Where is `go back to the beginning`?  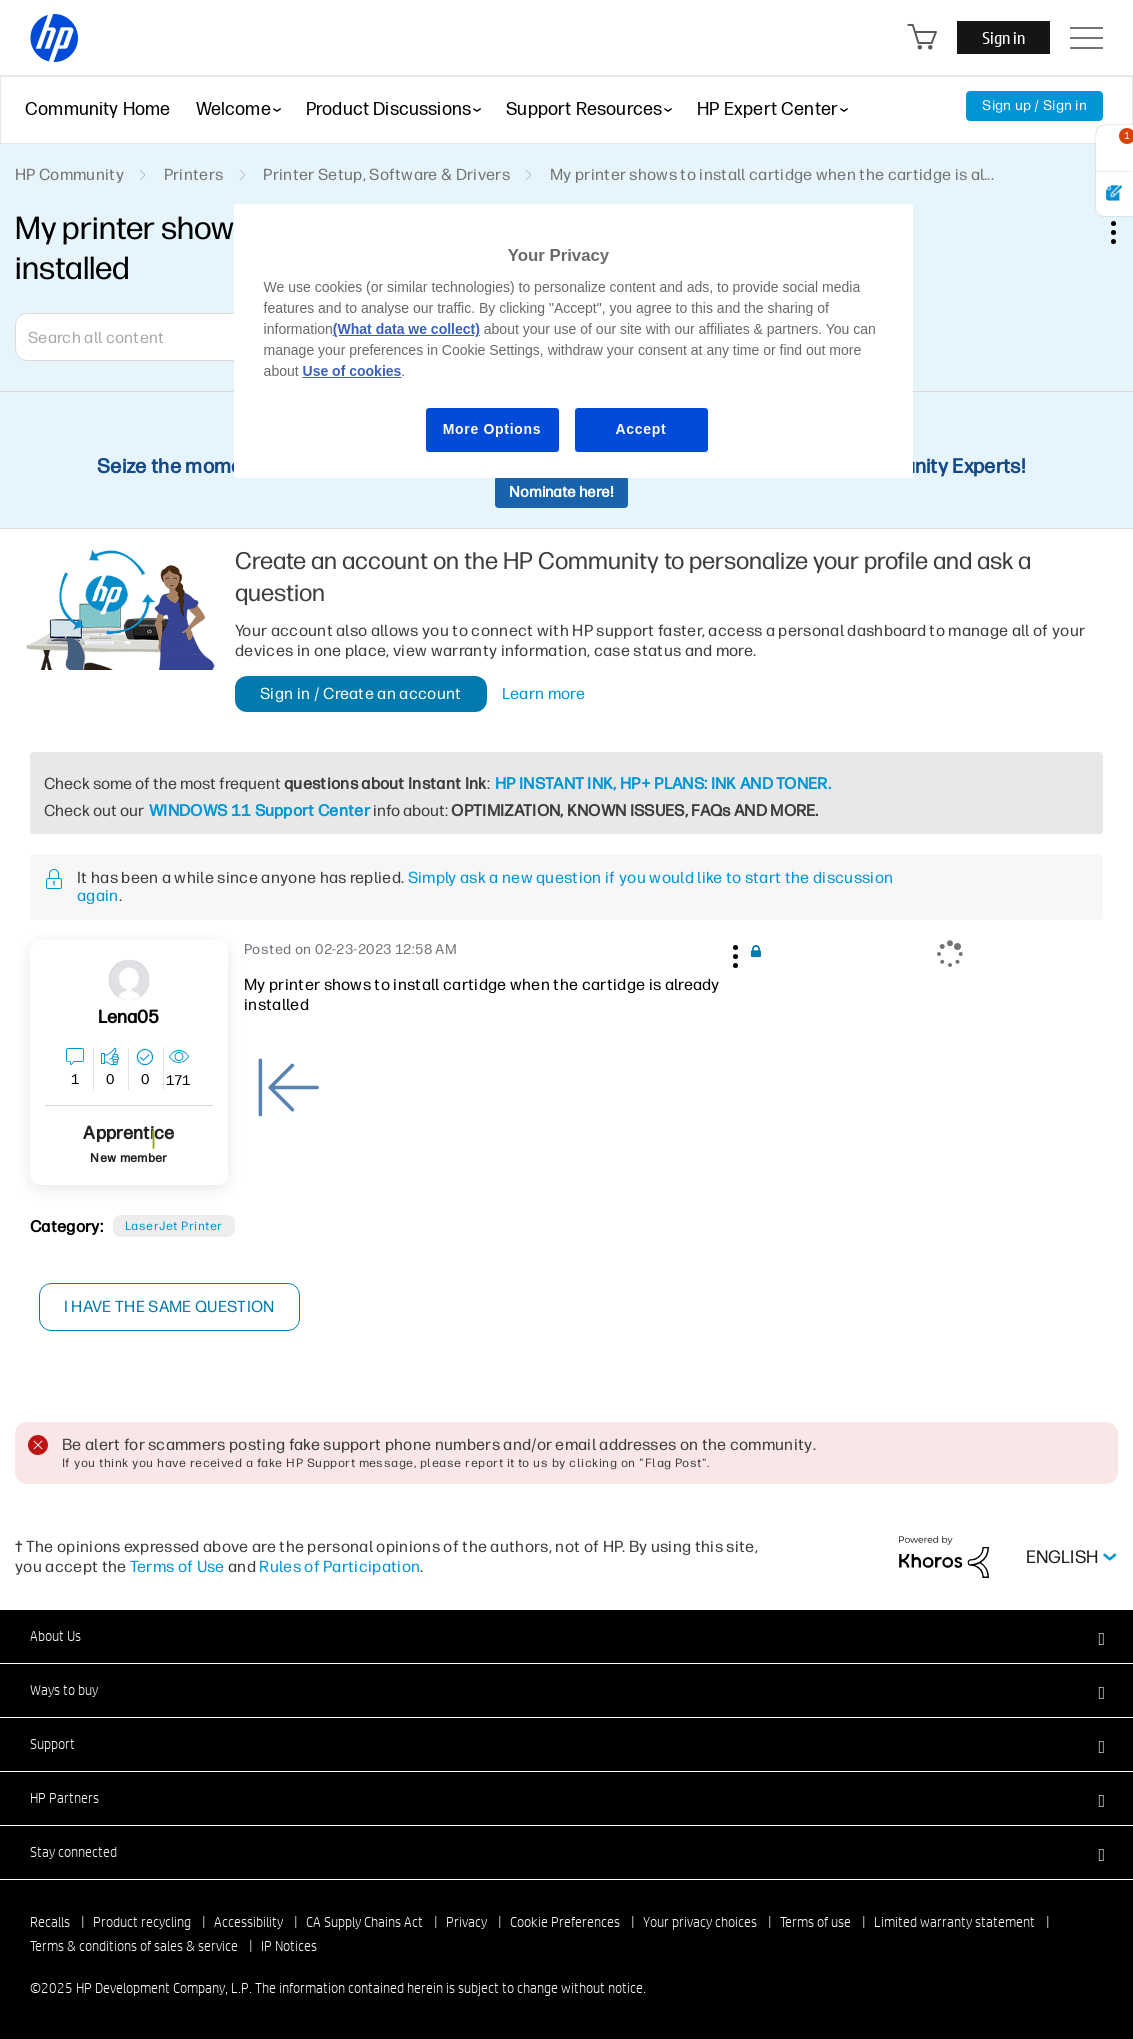 go back to the beginning is located at coordinates (287, 1087).